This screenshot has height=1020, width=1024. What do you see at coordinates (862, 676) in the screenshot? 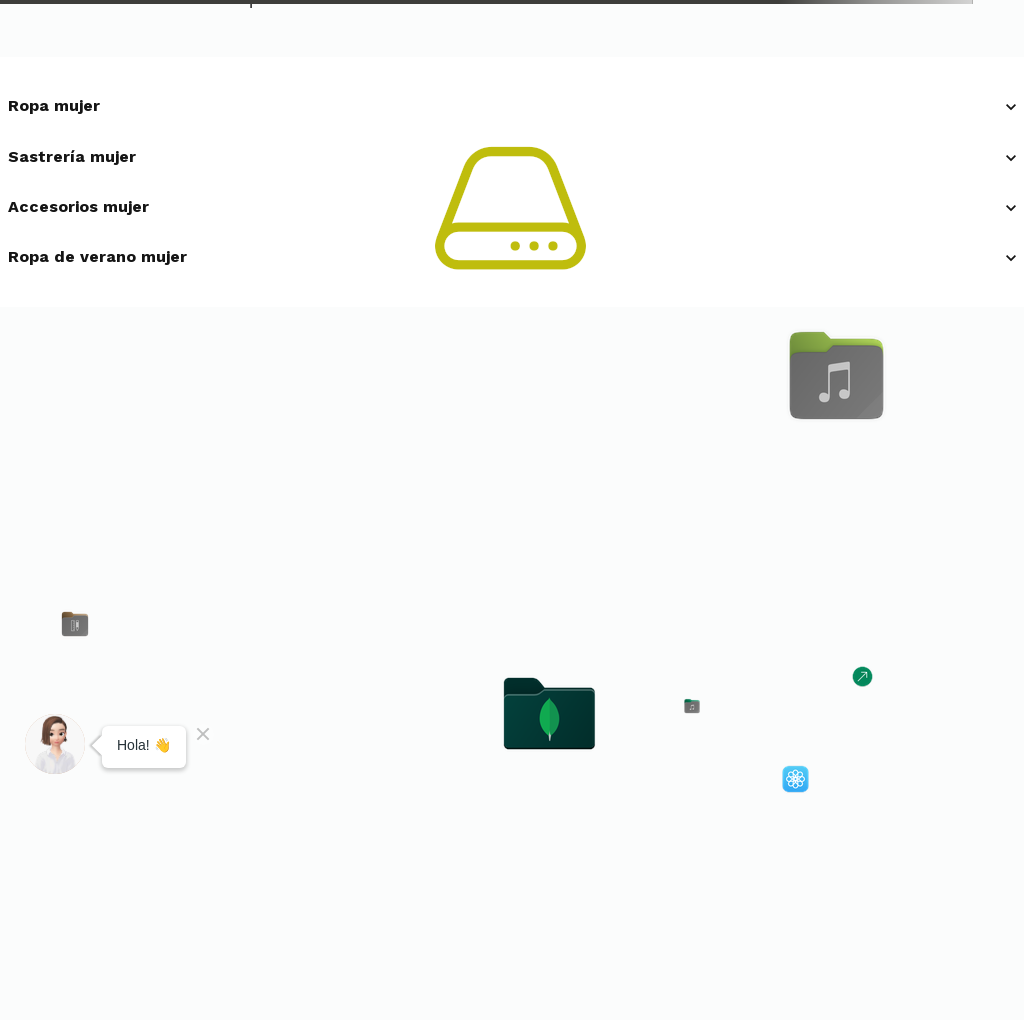
I see `indicates a symbolic link or shortcut to another file` at bounding box center [862, 676].